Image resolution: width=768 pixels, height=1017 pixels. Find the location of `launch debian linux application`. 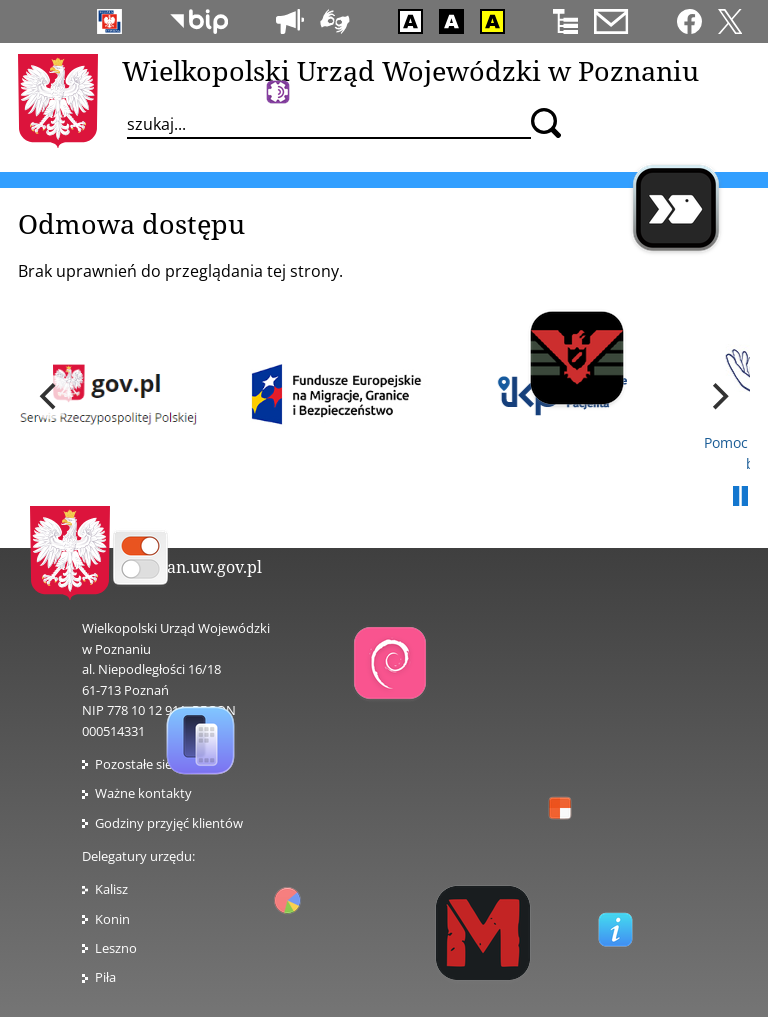

launch debian linux application is located at coordinates (390, 663).